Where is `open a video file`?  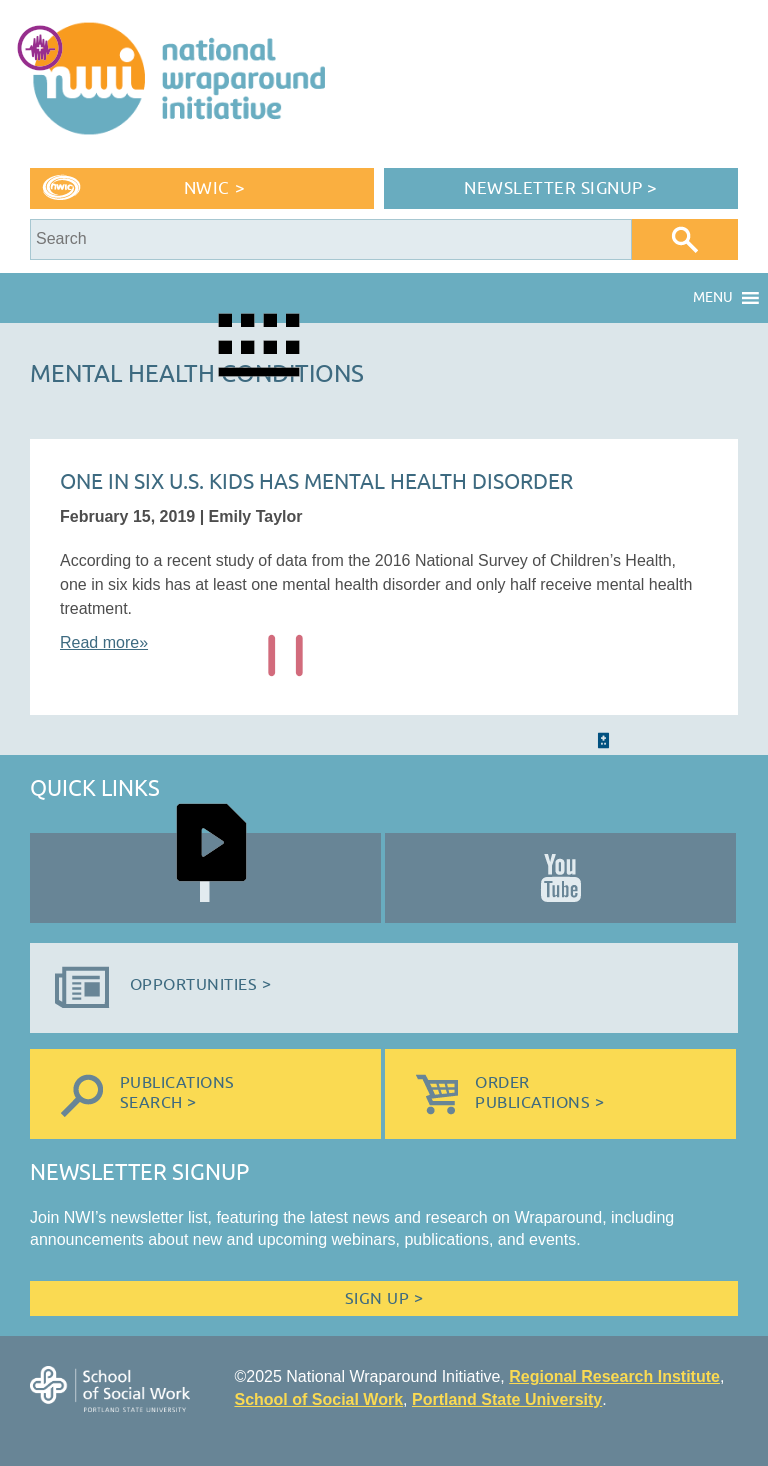
open a video file is located at coordinates (211, 842).